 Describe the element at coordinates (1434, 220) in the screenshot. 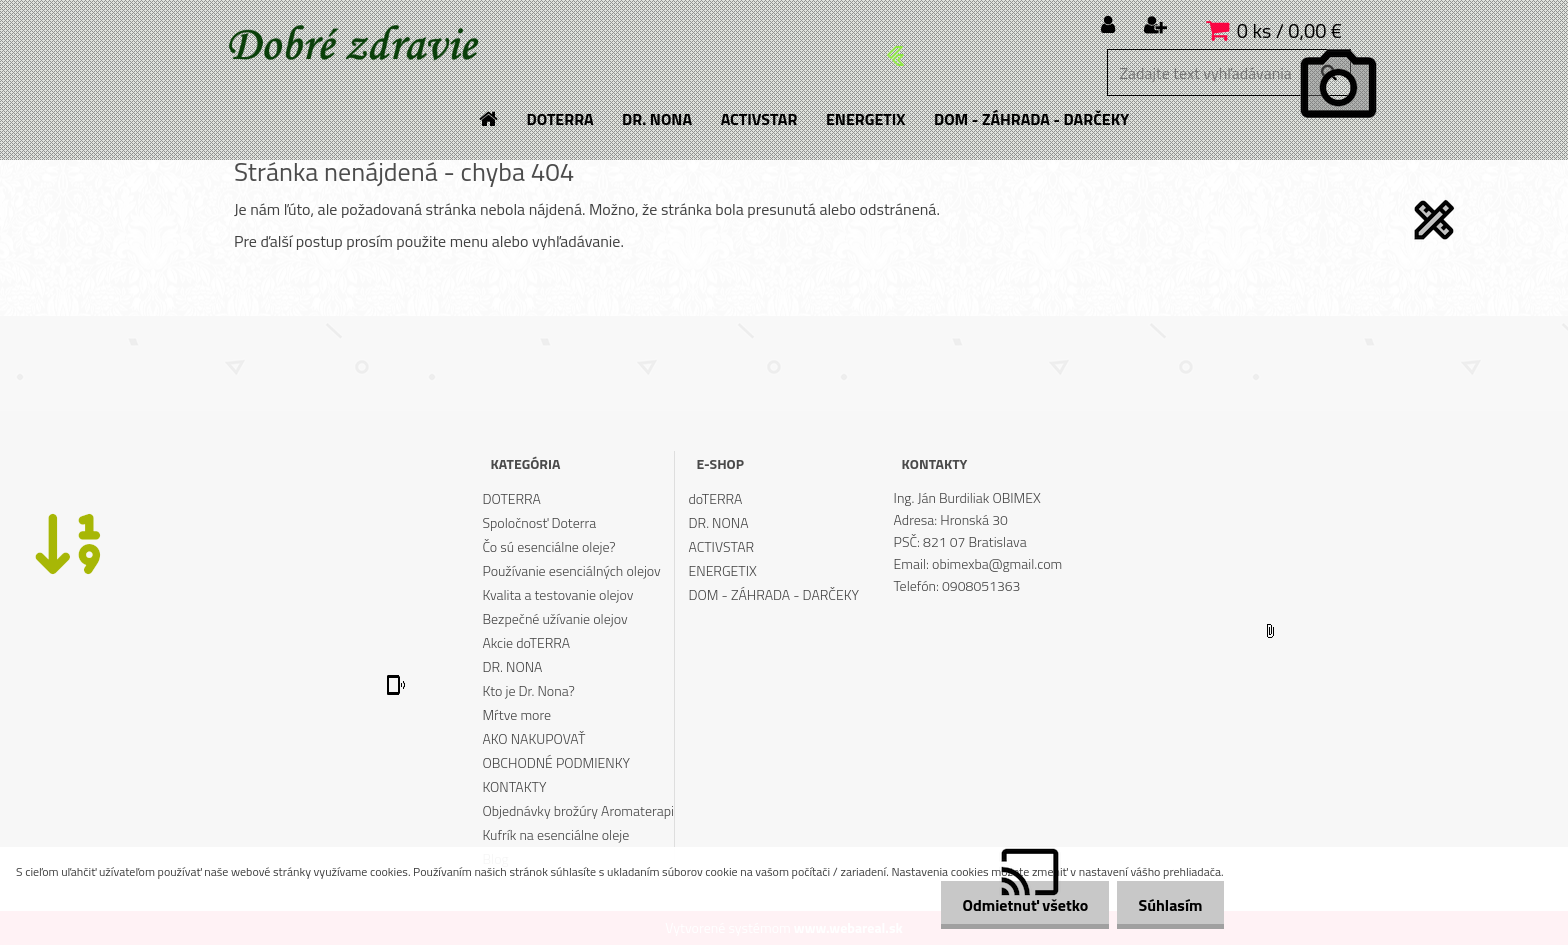

I see `access design tools or editing options` at that location.